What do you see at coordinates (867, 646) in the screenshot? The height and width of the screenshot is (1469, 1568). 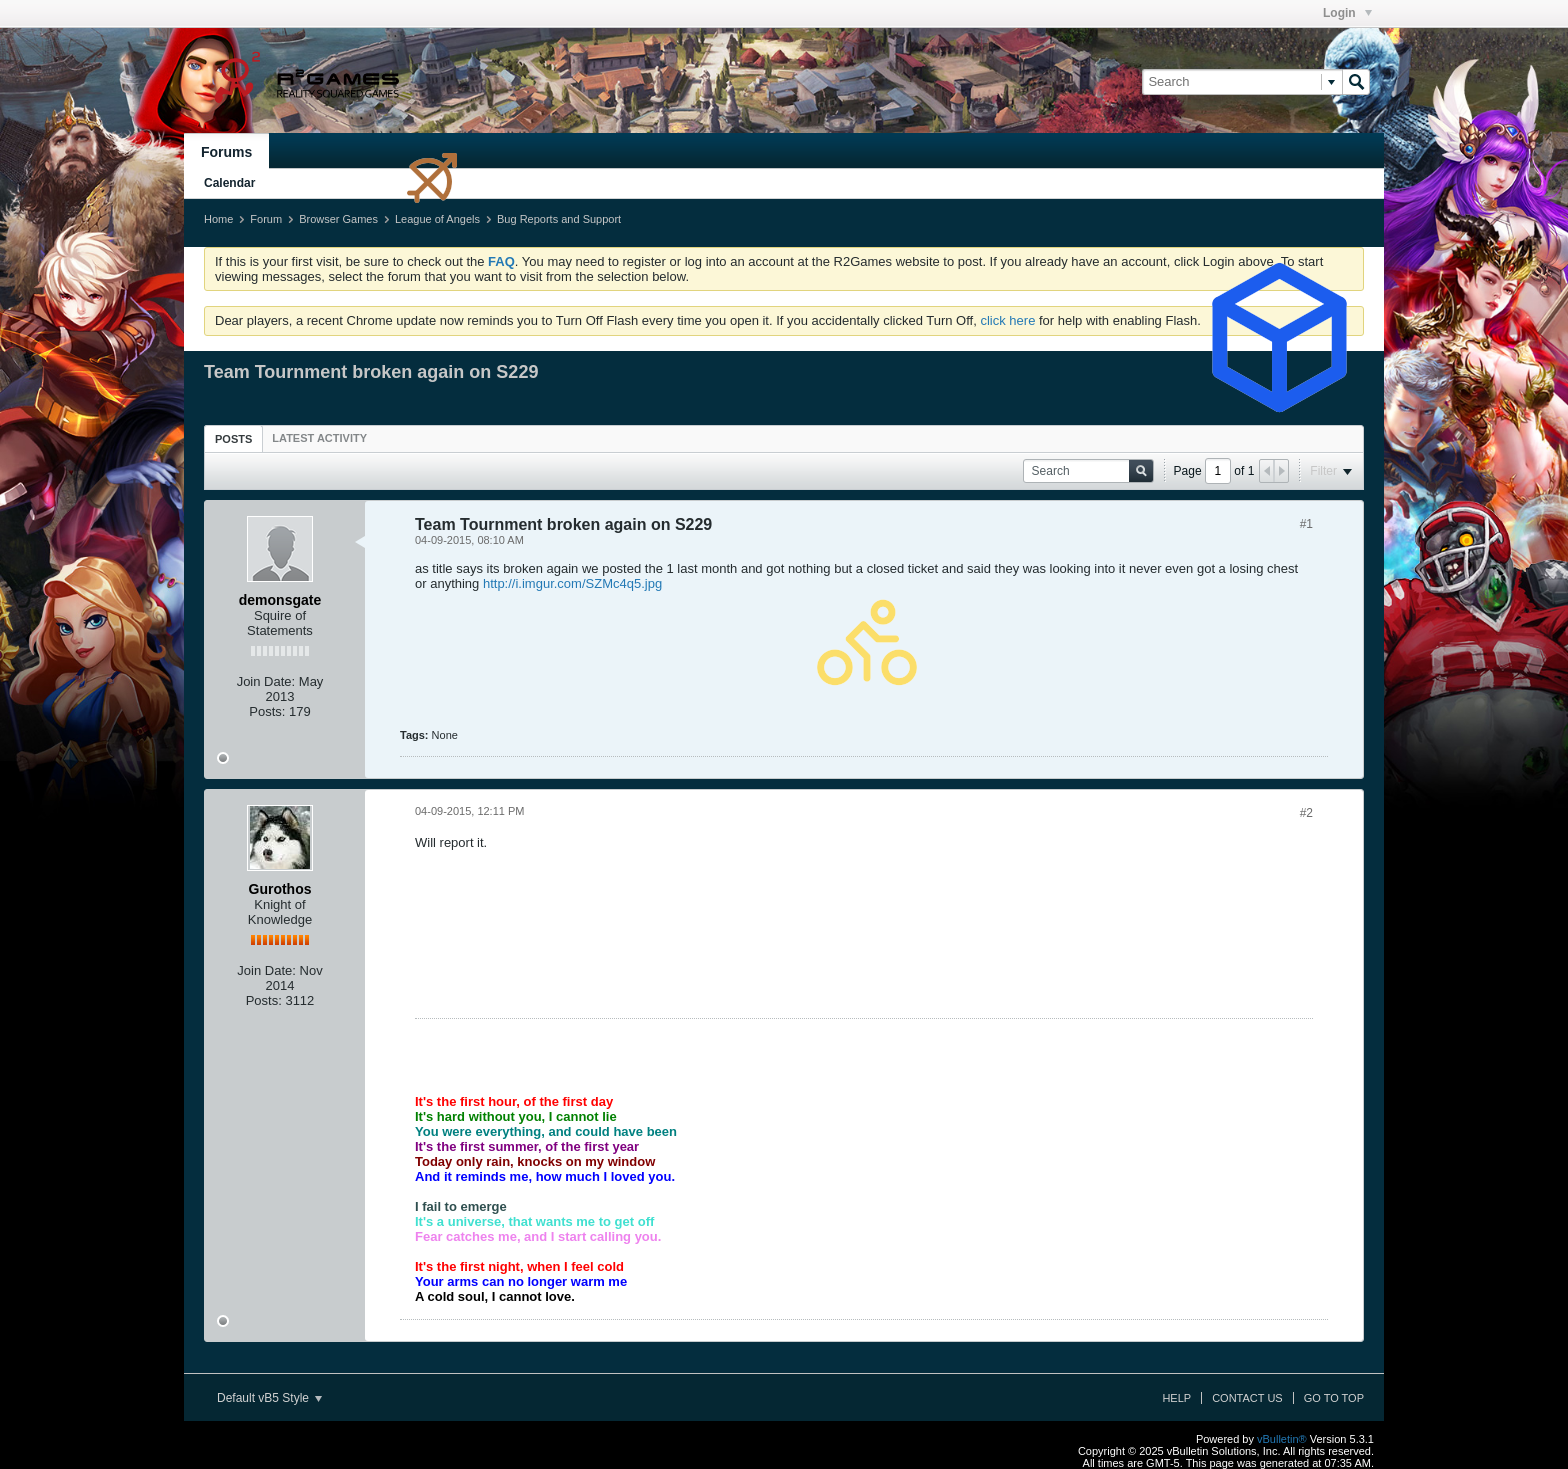 I see `access cycling or bike-related features` at bounding box center [867, 646].